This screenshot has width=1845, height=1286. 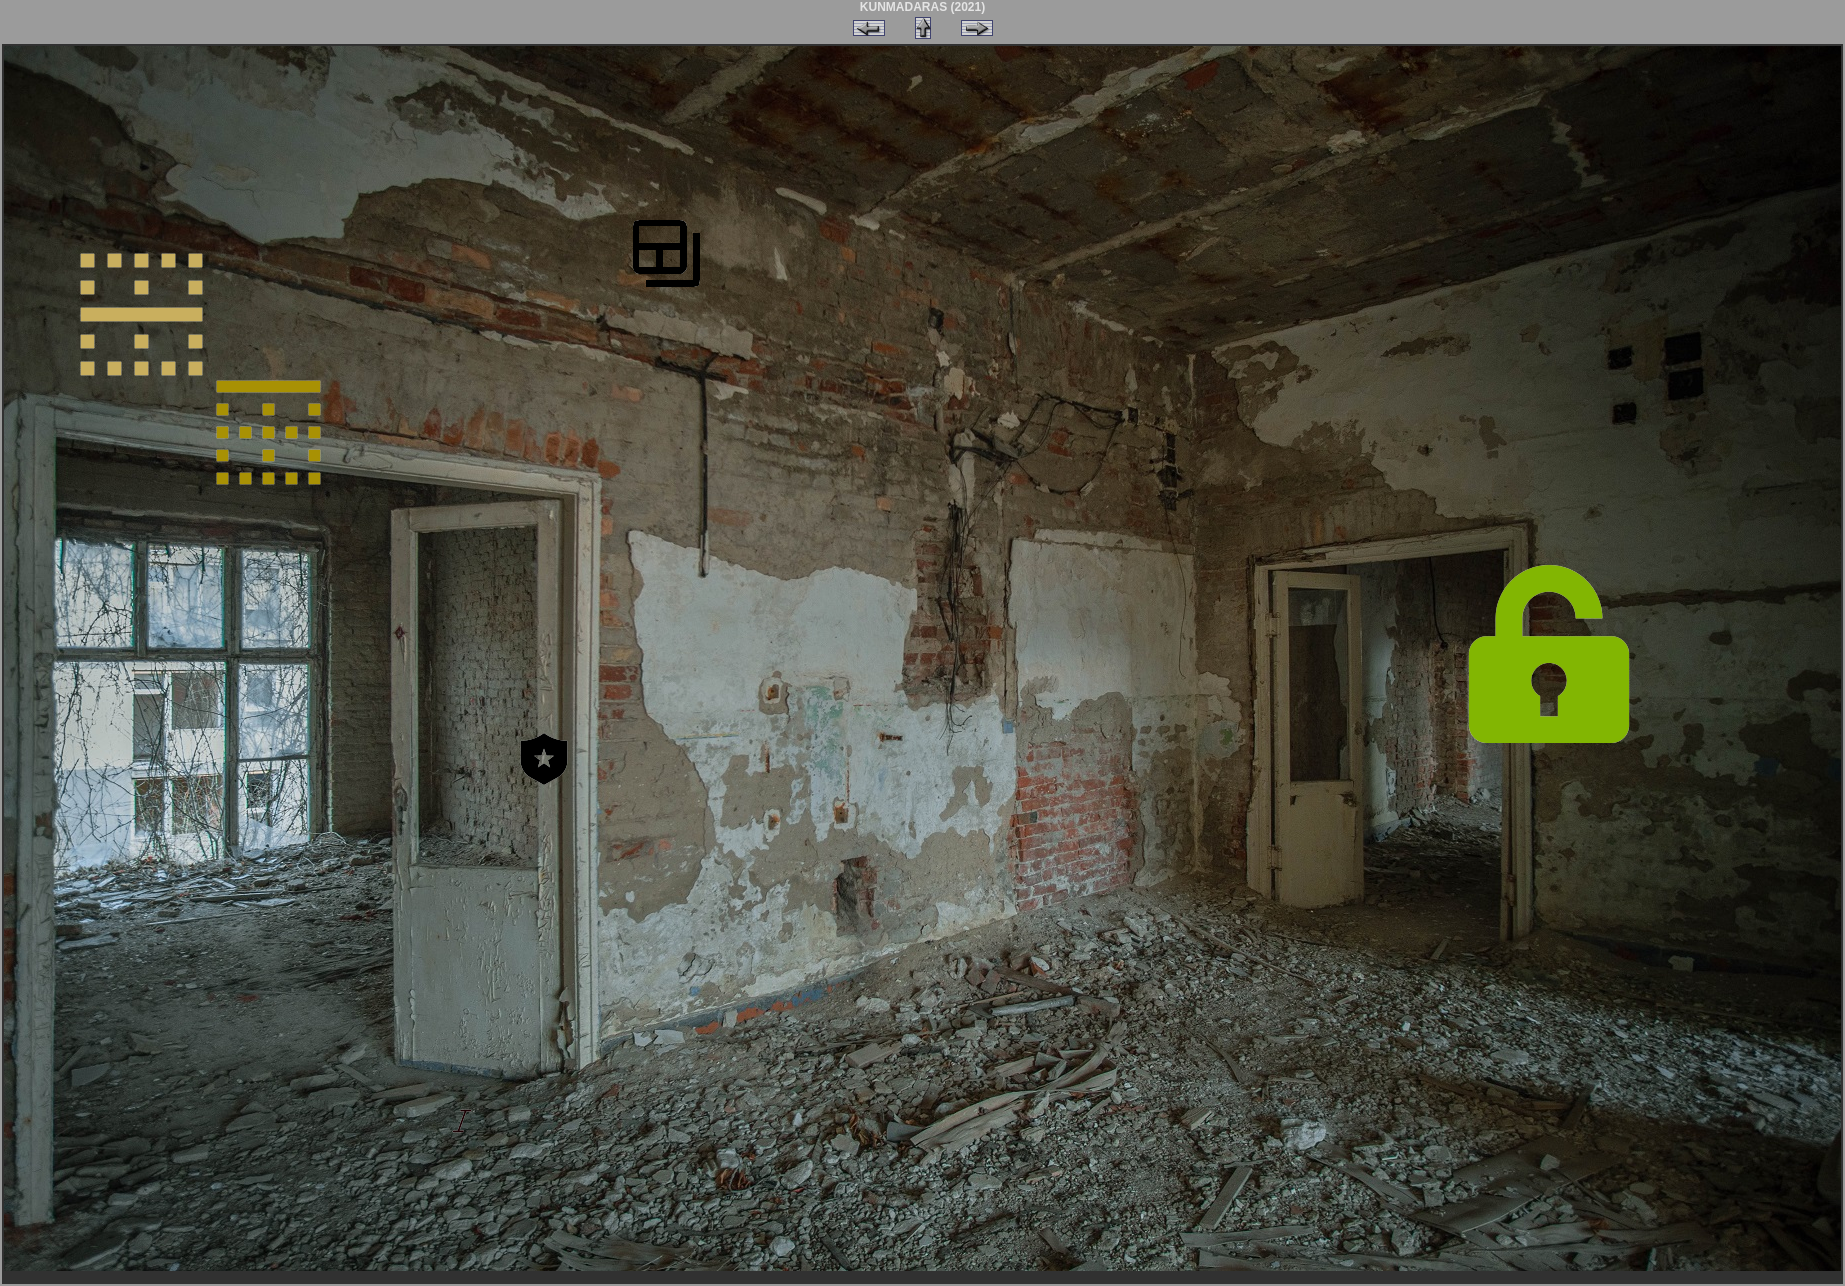 I want to click on create a backup copy of table data, so click(x=666, y=253).